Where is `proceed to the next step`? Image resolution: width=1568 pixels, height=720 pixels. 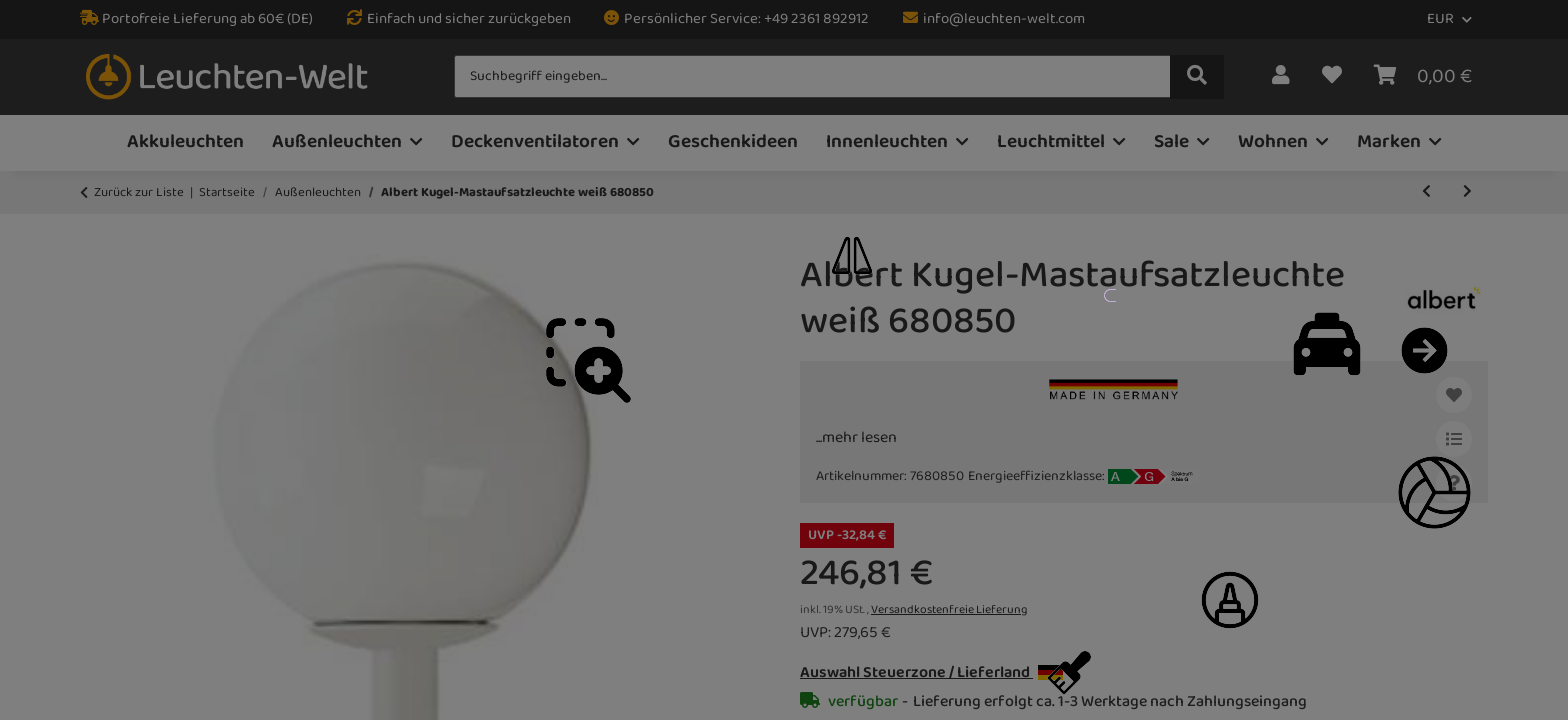
proceed to the next step is located at coordinates (1424, 350).